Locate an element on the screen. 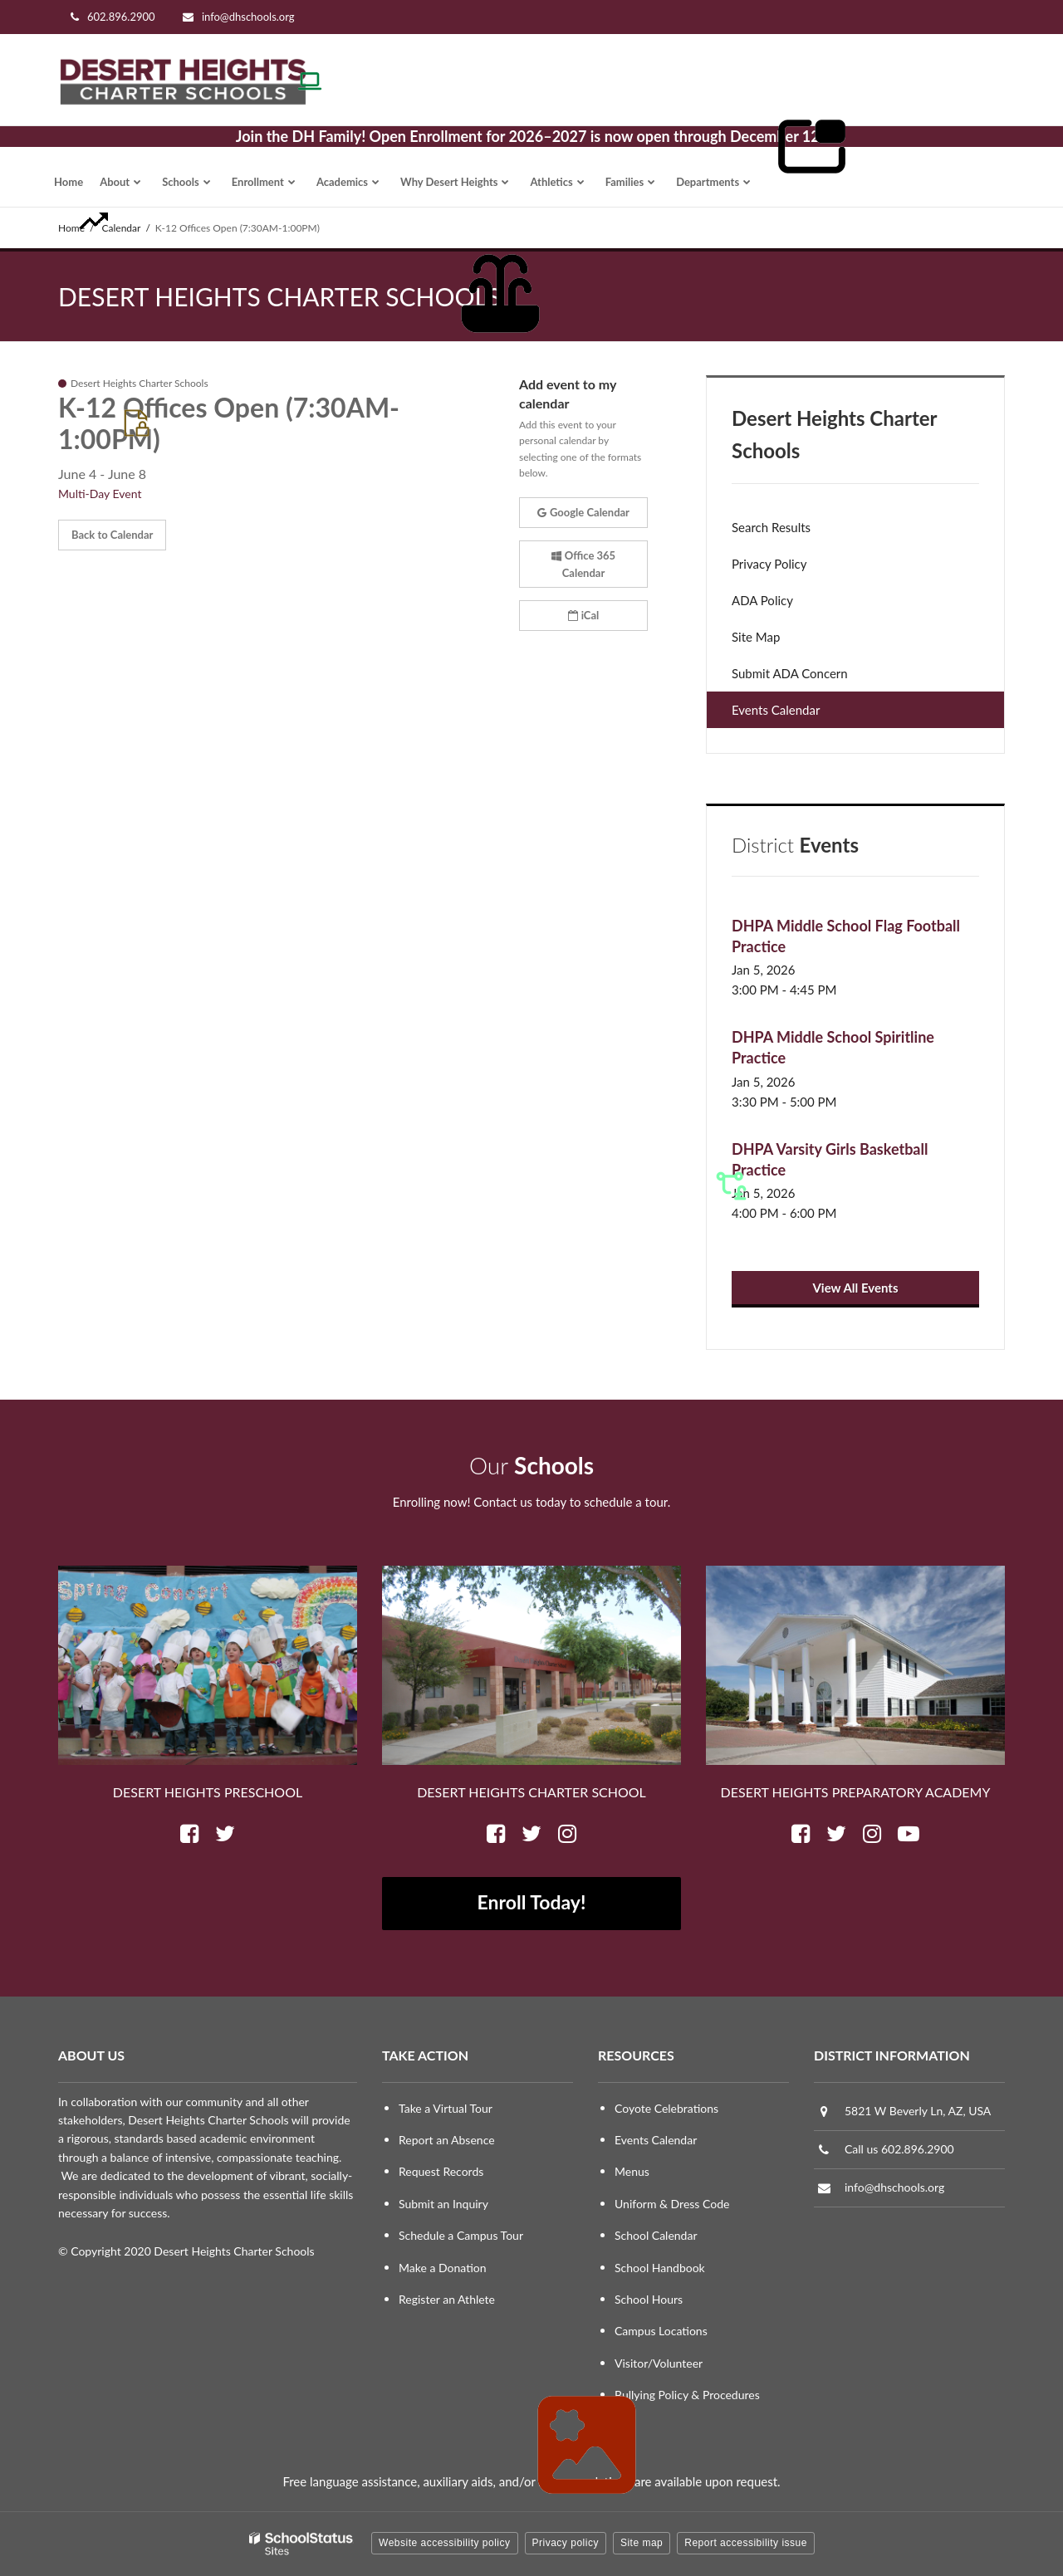 The width and height of the screenshot is (1063, 2576). transfer funds in pounds sterling is located at coordinates (731, 1186).